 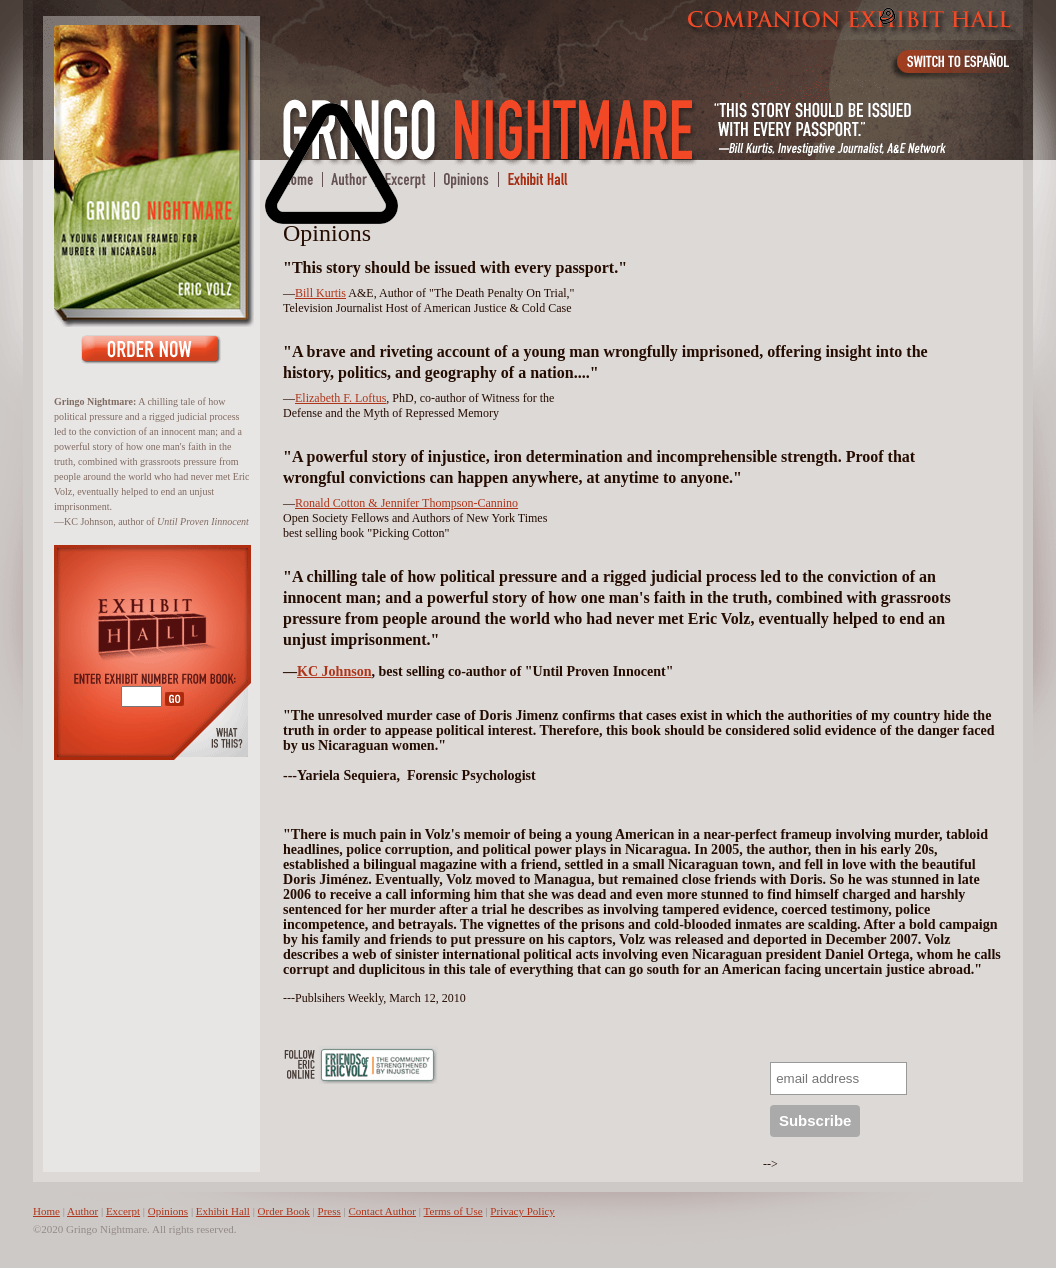 What do you see at coordinates (331, 163) in the screenshot?
I see `play or start media content` at bounding box center [331, 163].